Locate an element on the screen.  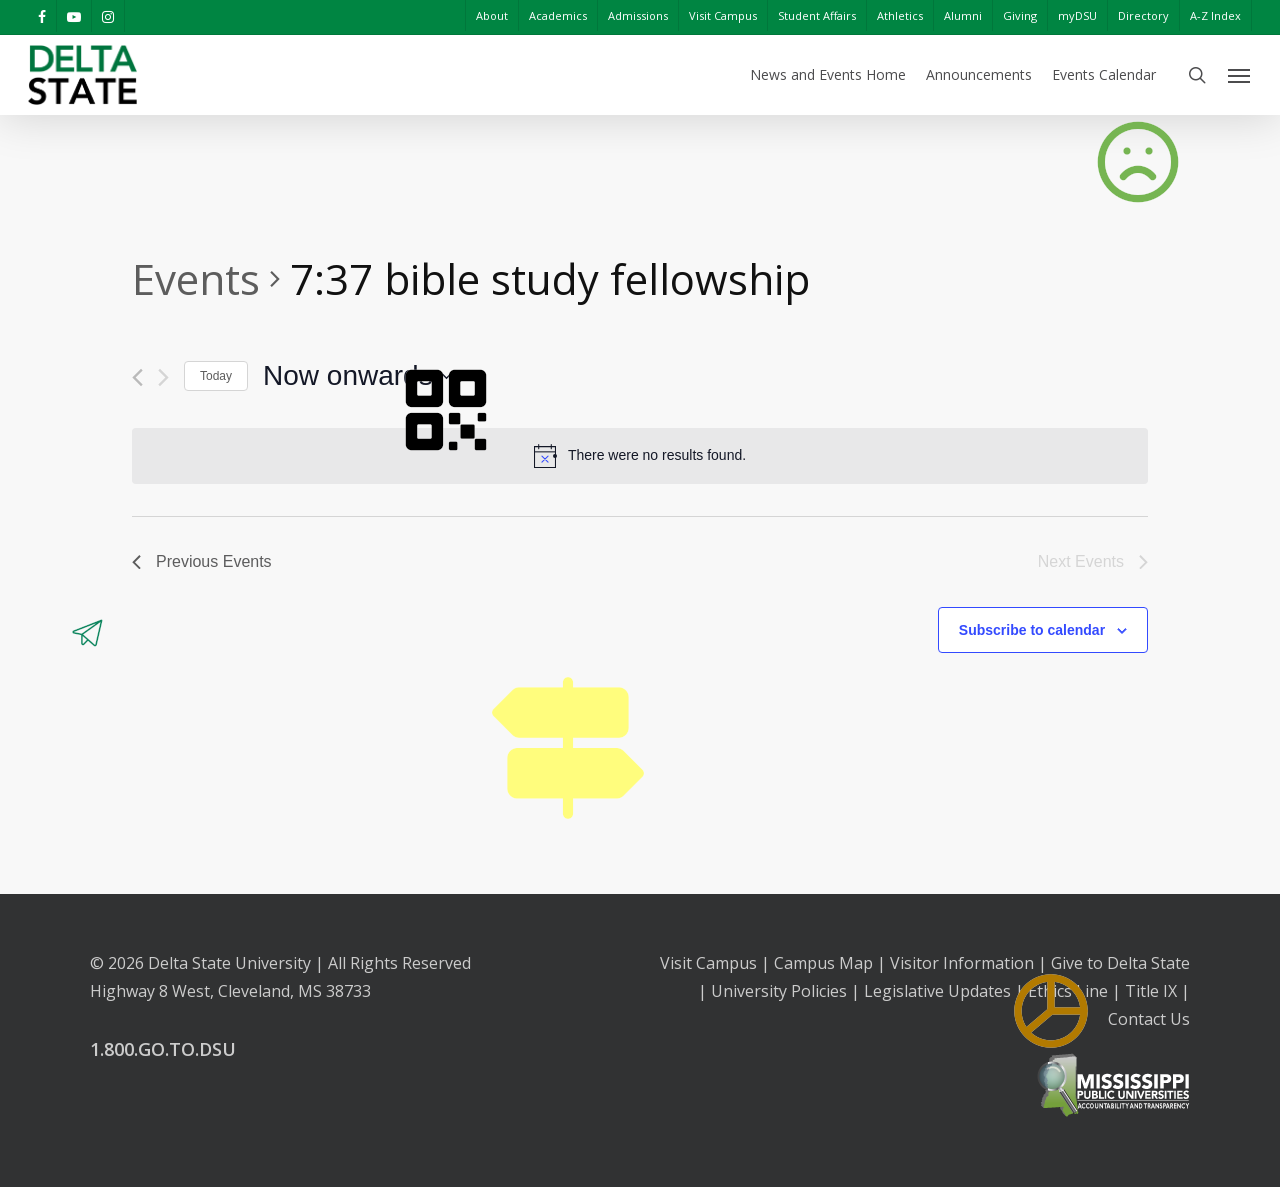
view directions or navigation options is located at coordinates (568, 748).